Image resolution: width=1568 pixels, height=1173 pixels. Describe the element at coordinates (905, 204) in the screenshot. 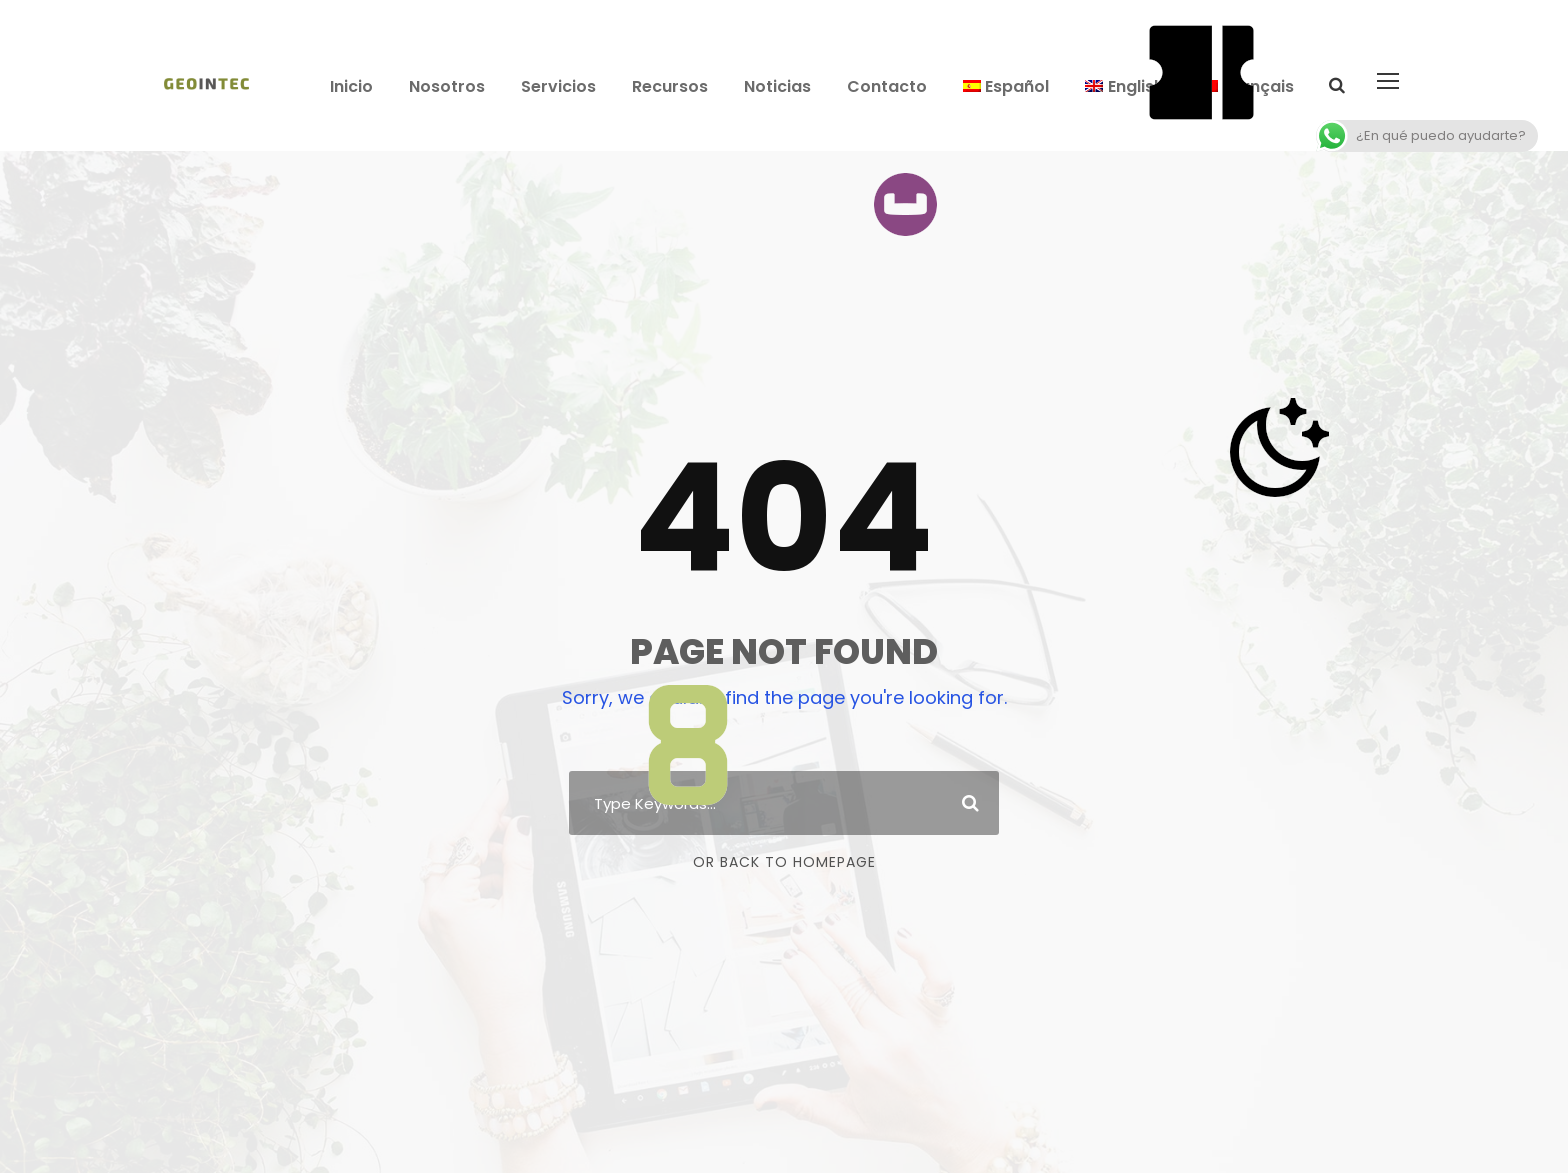

I see `couchbase database service logo` at that location.